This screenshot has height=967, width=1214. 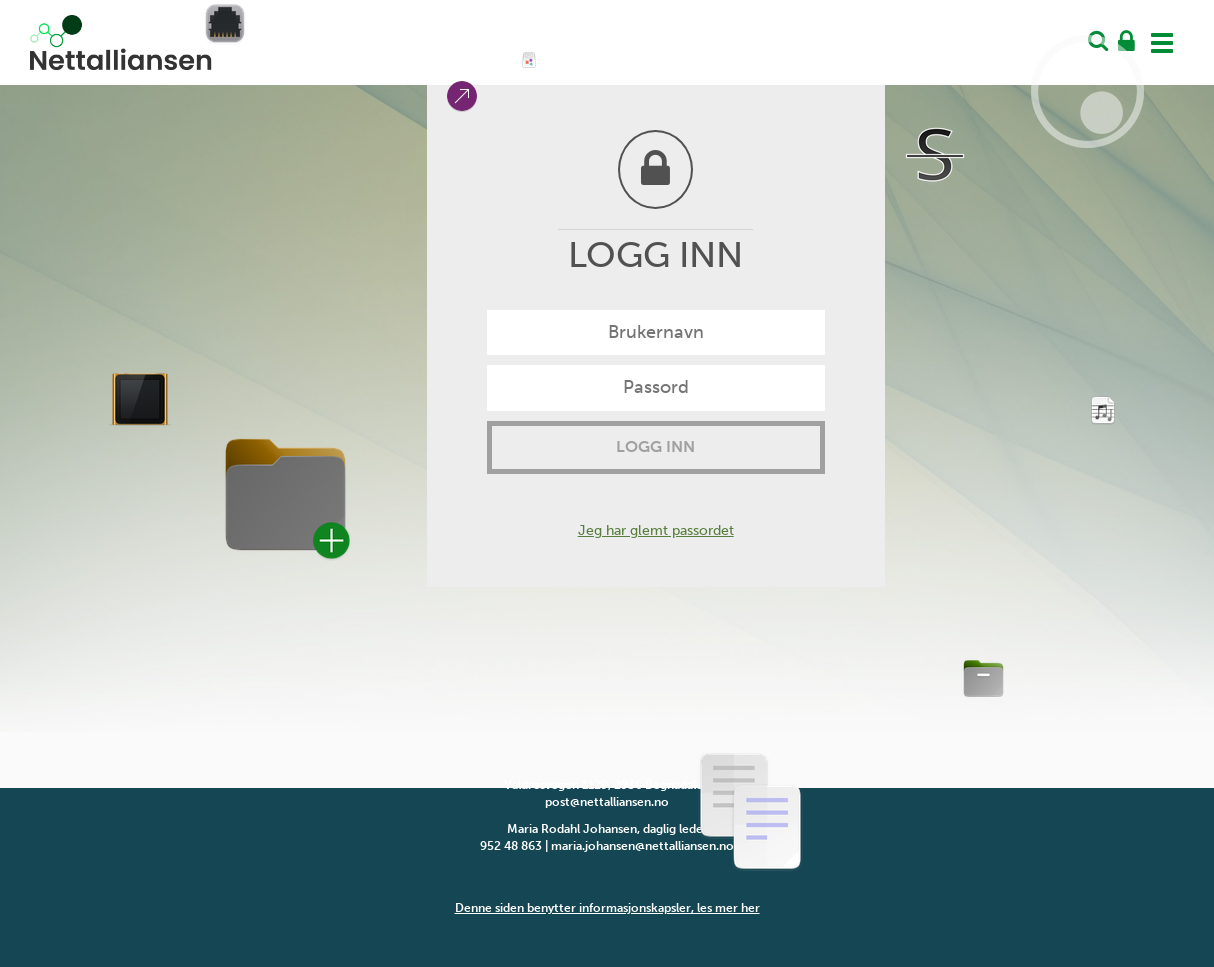 What do you see at coordinates (750, 810) in the screenshot?
I see `copy selected content to clipboard` at bounding box center [750, 810].